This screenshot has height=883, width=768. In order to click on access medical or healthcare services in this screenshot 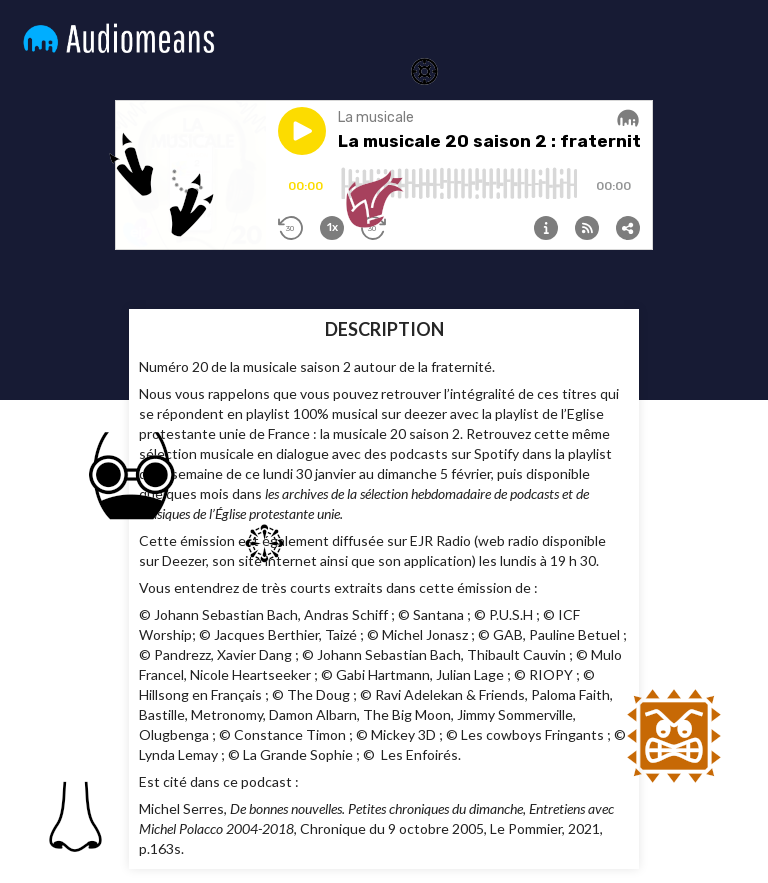, I will do `click(132, 476)`.